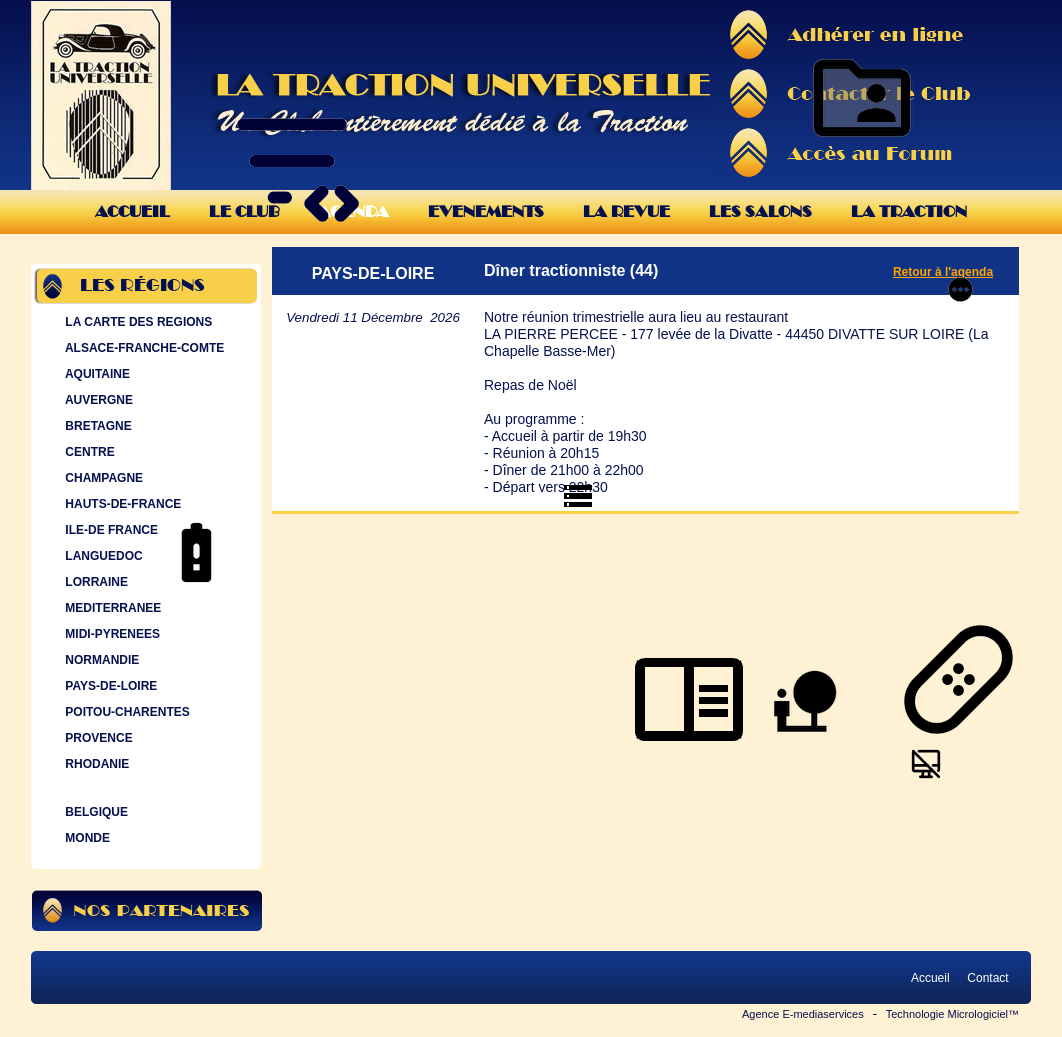  What do you see at coordinates (805, 701) in the screenshot?
I see `view outdoor or nature-related content` at bounding box center [805, 701].